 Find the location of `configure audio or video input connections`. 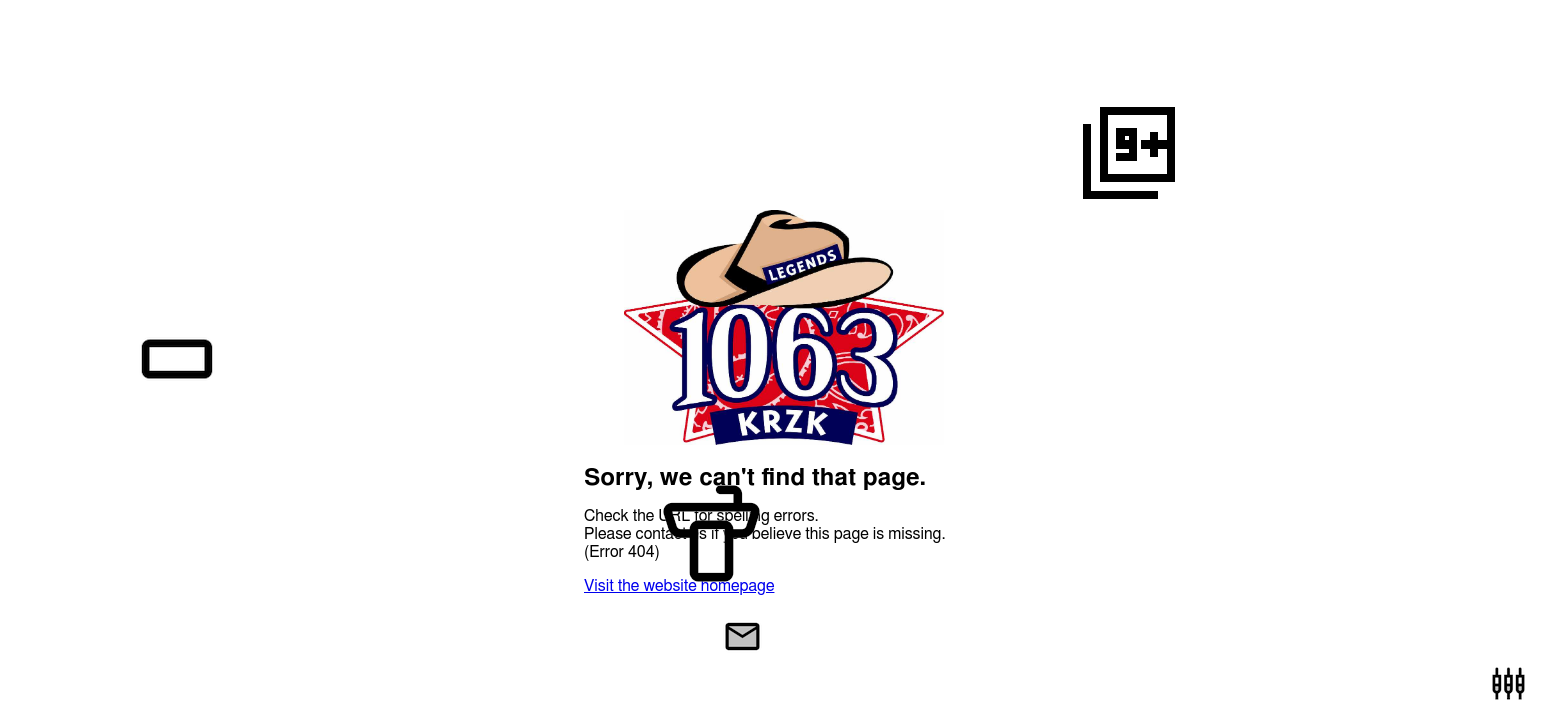

configure audio or video input connections is located at coordinates (1508, 683).